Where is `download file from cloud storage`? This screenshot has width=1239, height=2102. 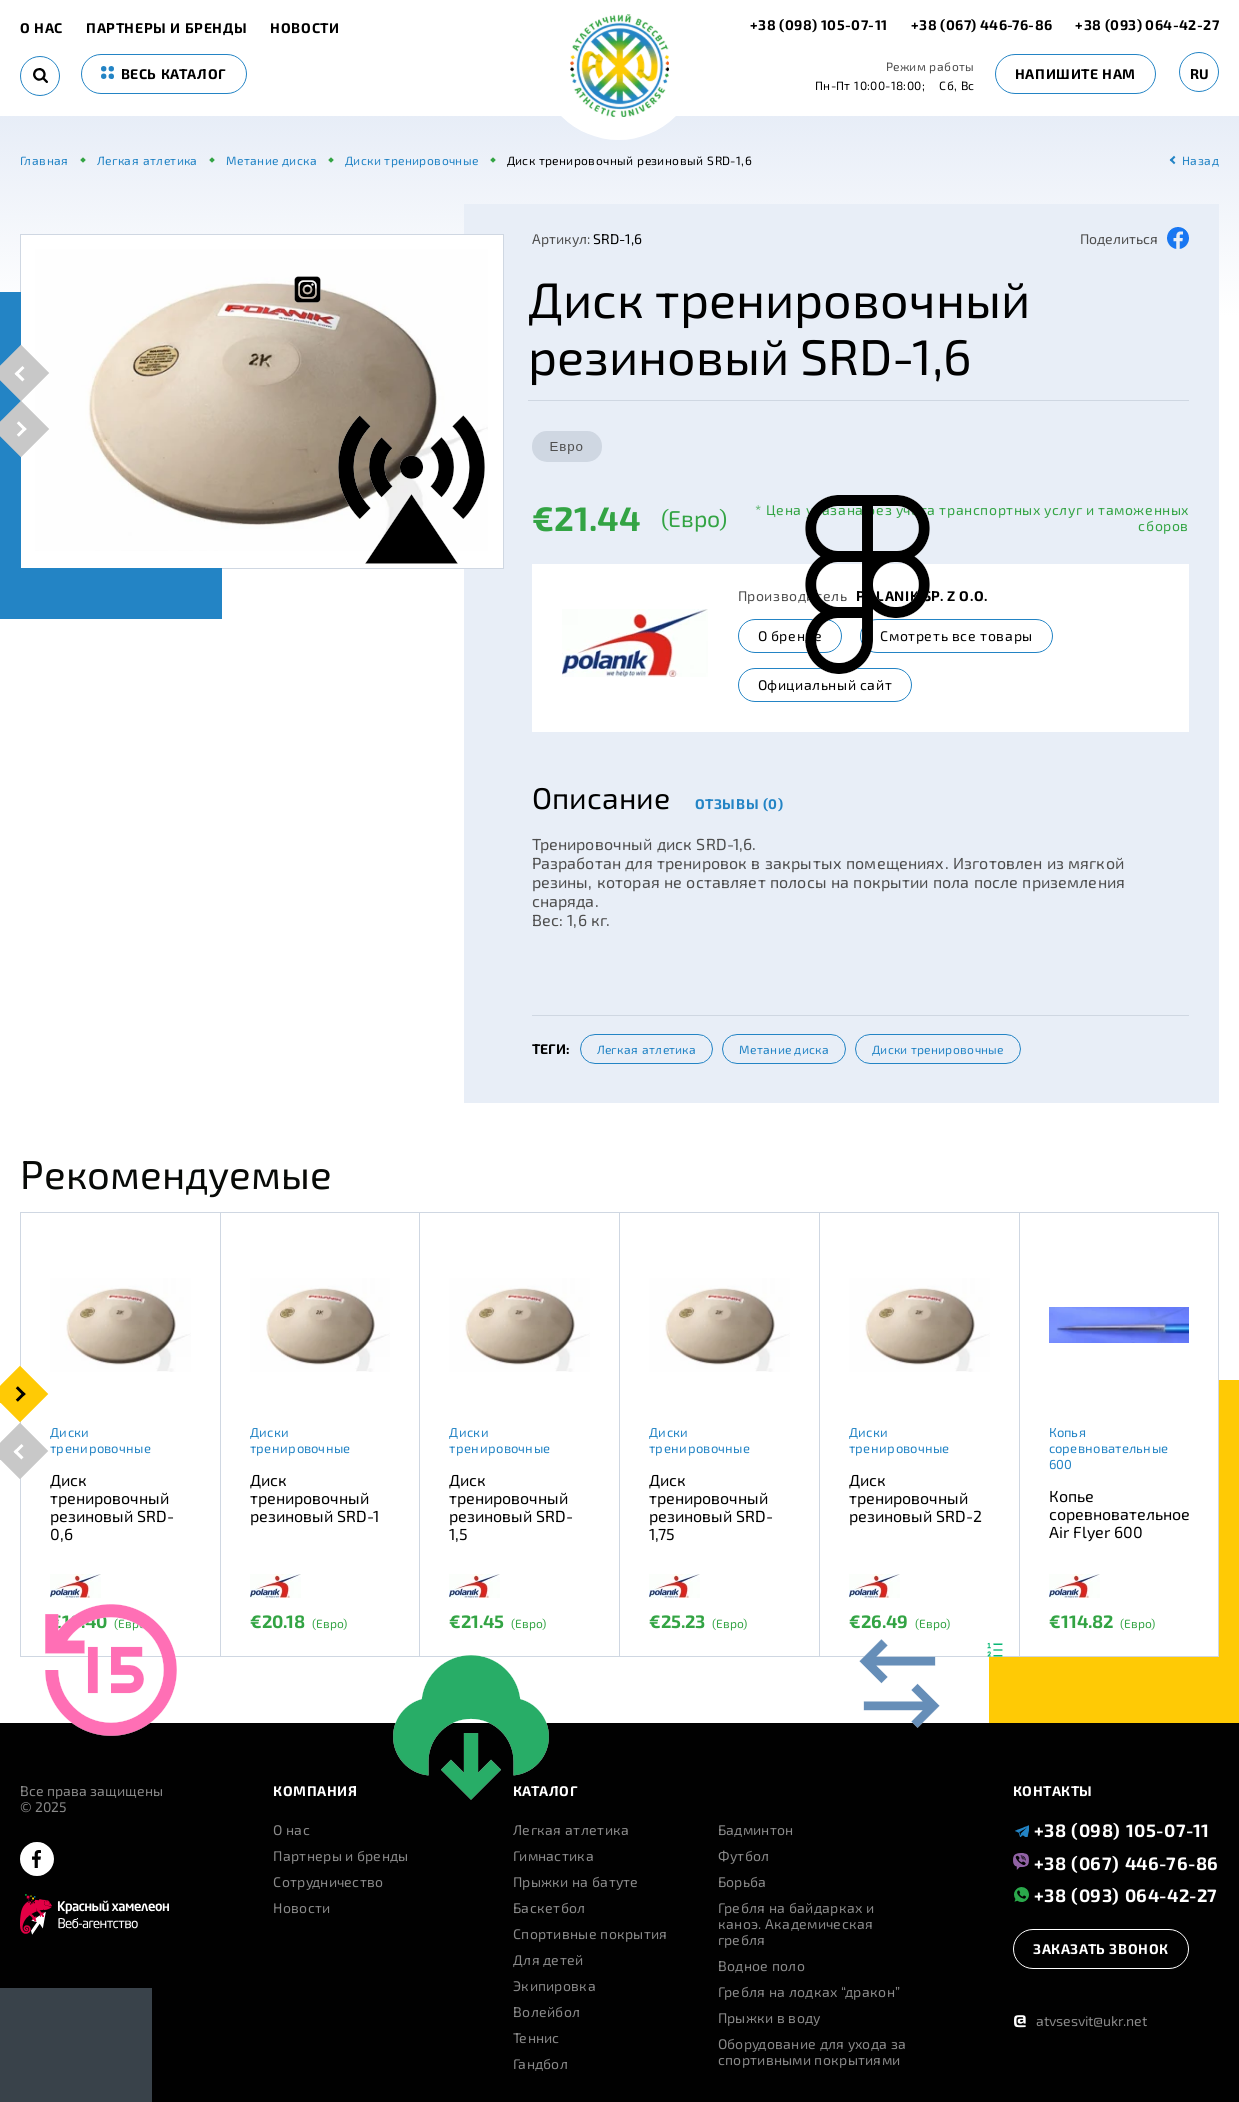 download file from cloud storage is located at coordinates (471, 1726).